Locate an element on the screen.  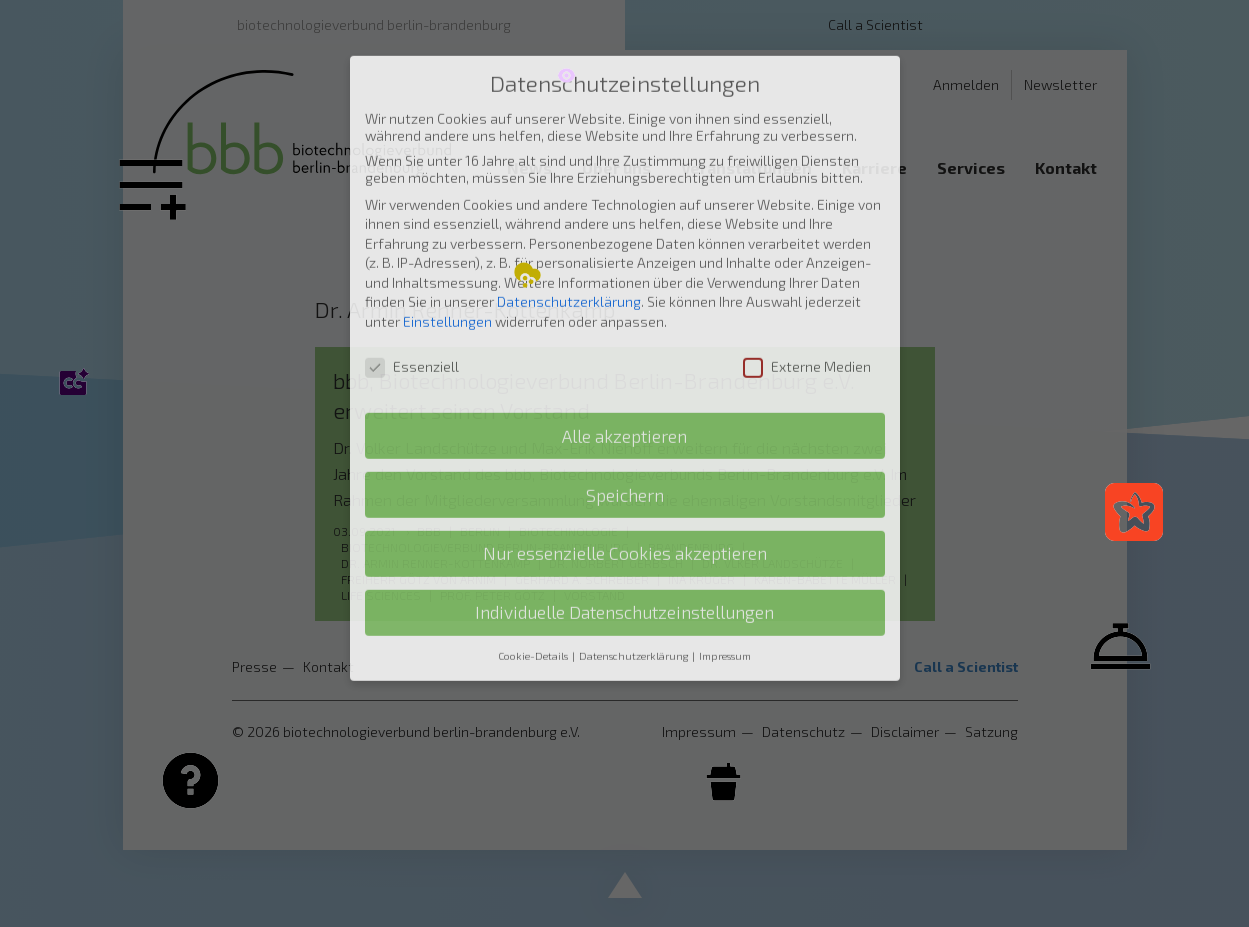
add to playlist is located at coordinates (151, 185).